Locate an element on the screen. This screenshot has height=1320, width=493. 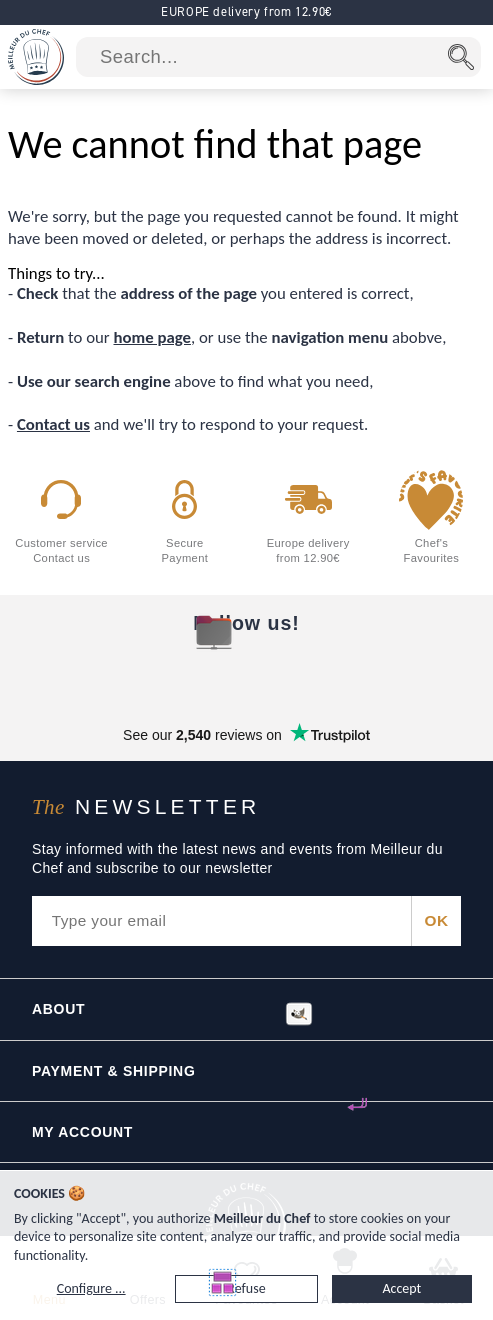
open a GIMP project file is located at coordinates (299, 1013).